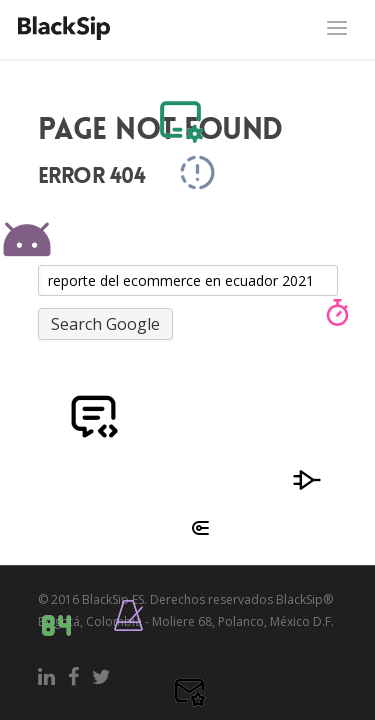  Describe the element at coordinates (189, 690) in the screenshot. I see `view starred or important emails` at that location.